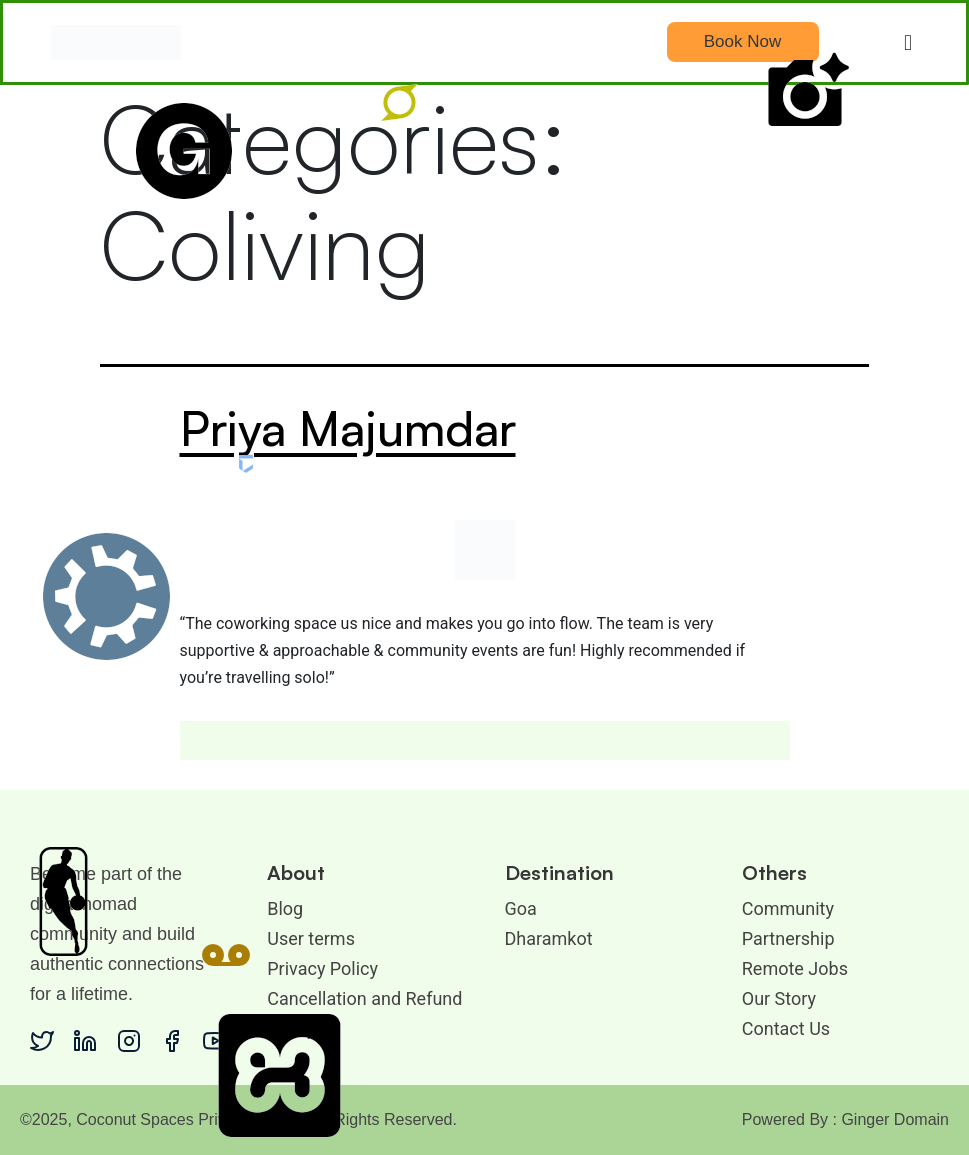 The image size is (969, 1155). What do you see at coordinates (399, 102) in the screenshot?
I see `Superpowers game engine logo` at bounding box center [399, 102].